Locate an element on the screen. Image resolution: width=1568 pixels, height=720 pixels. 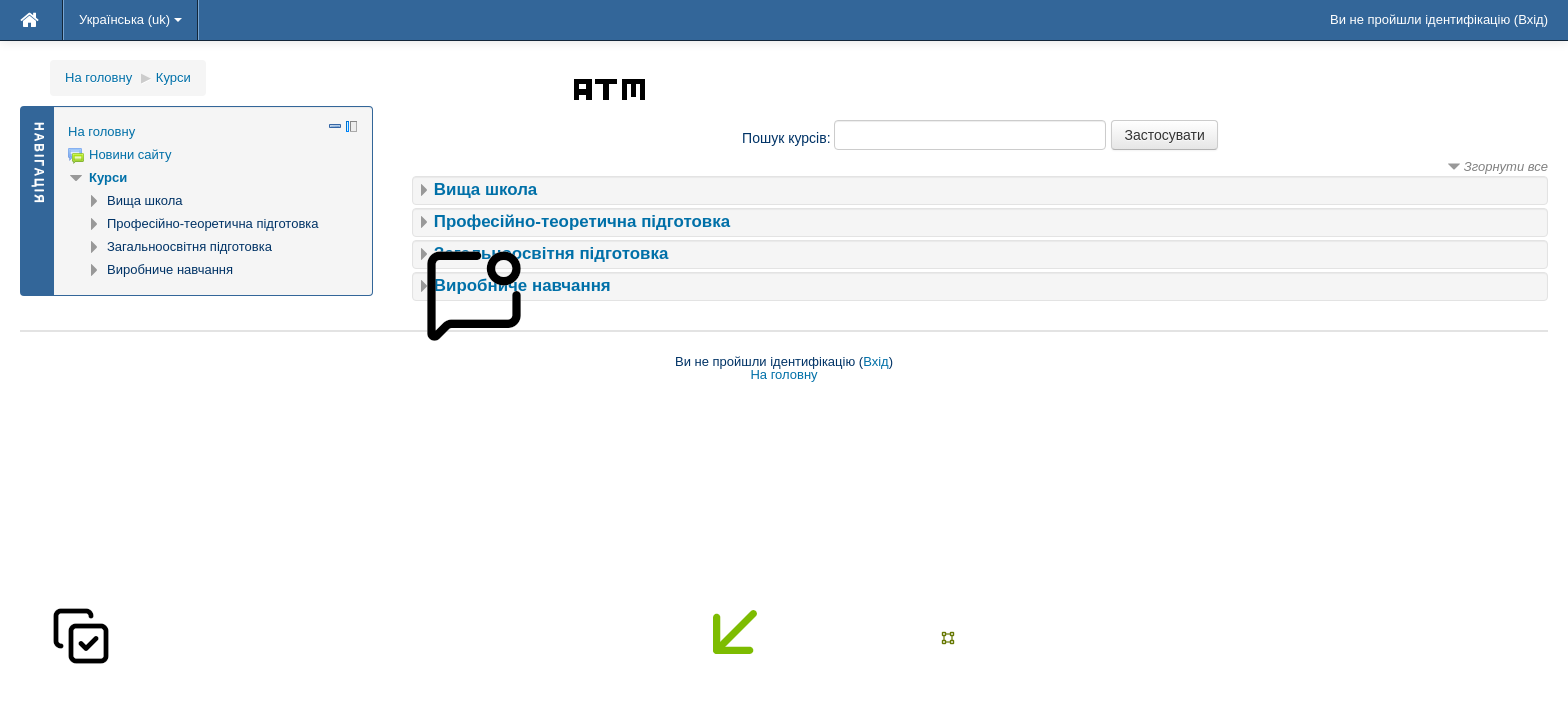
adjust selection or crop boundaries is located at coordinates (948, 638).